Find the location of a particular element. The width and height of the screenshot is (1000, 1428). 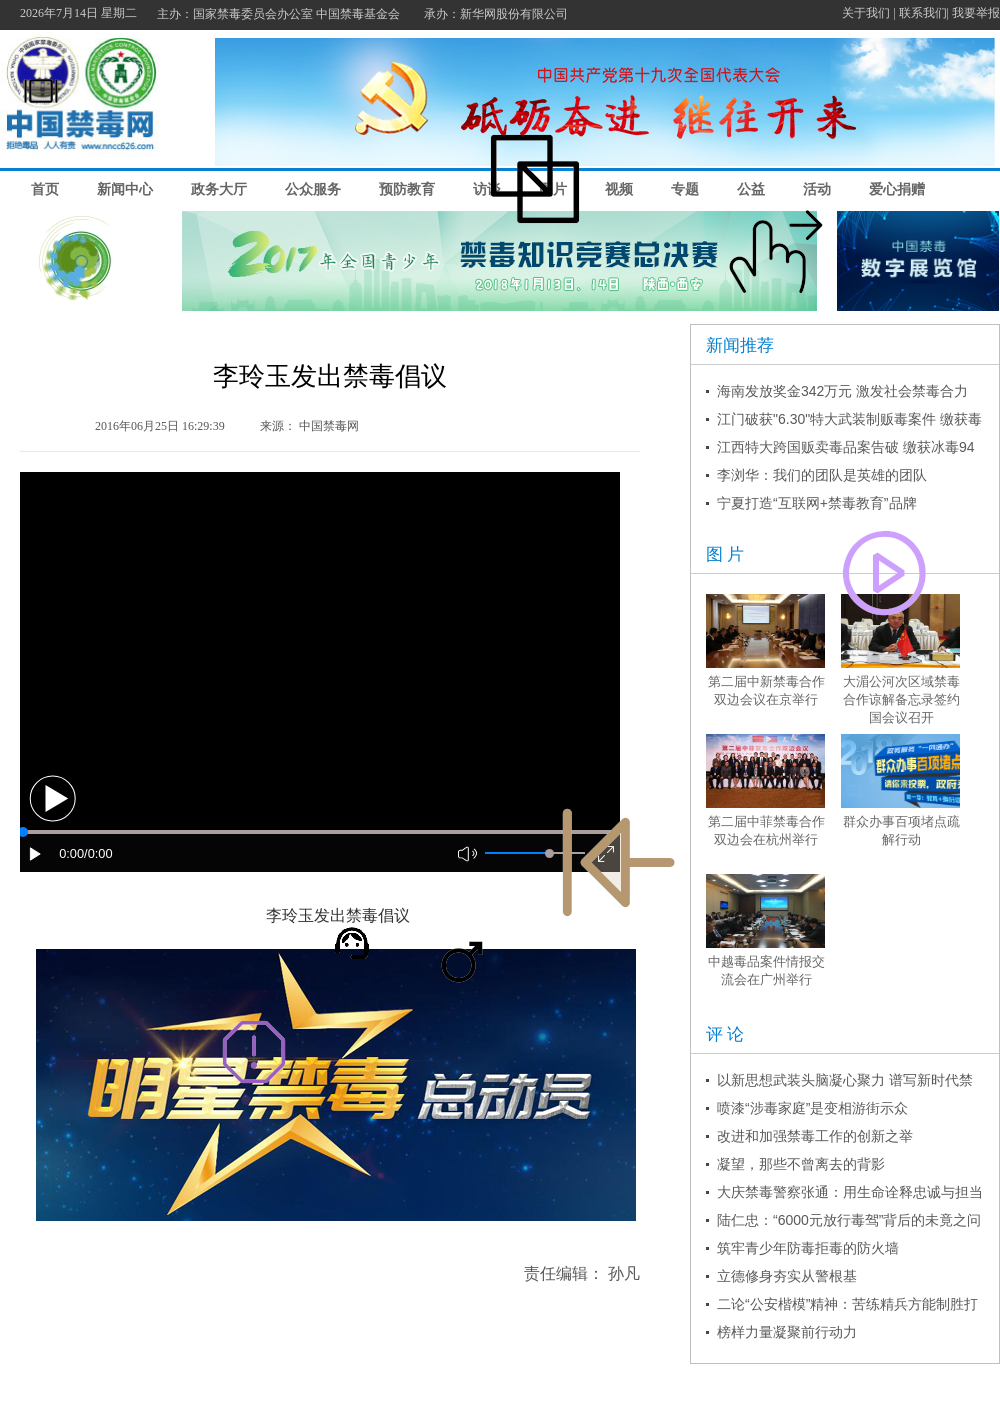

play media or start video playback is located at coordinates (885, 573).